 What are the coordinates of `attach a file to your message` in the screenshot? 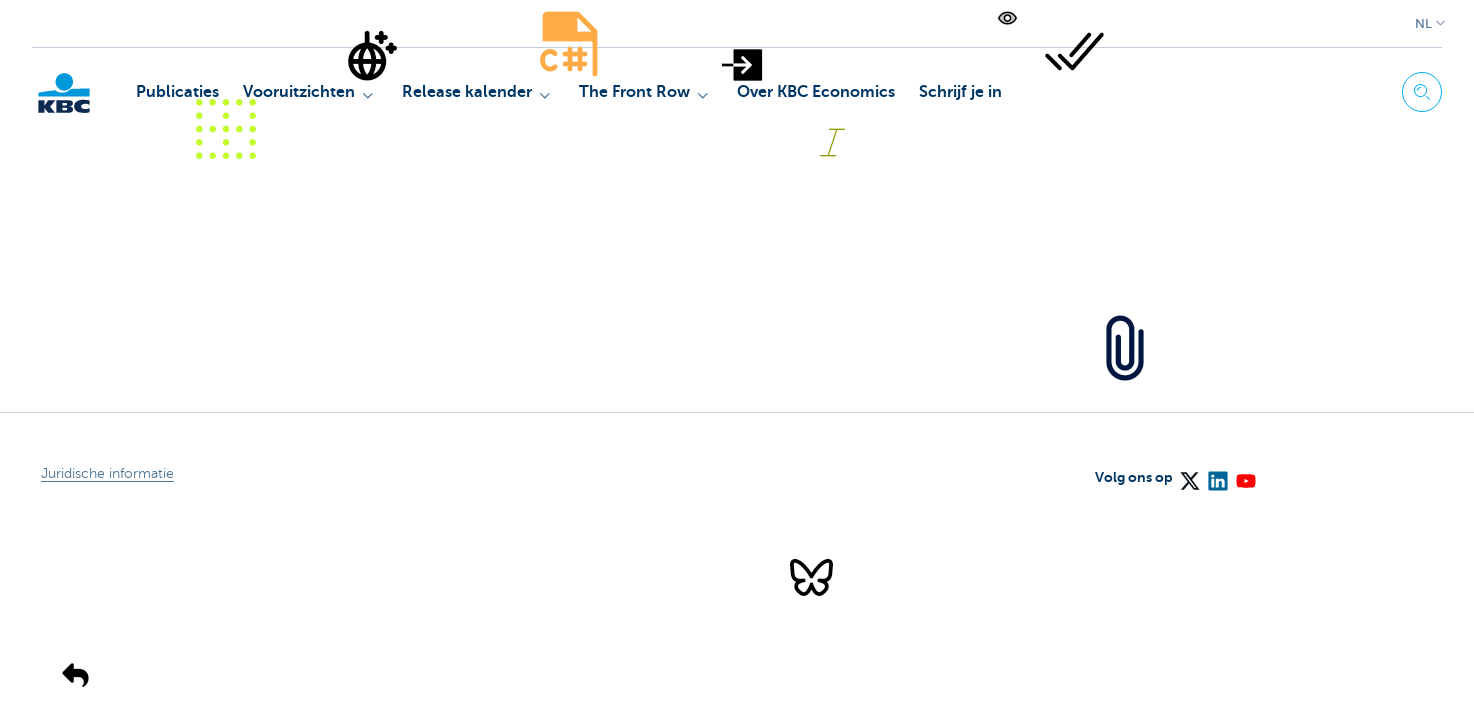 It's located at (1125, 348).